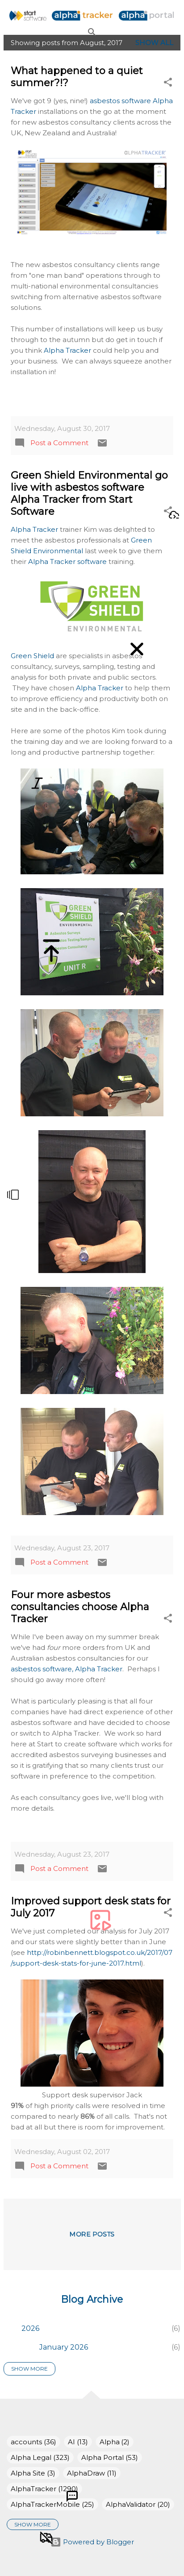 Image resolution: width=184 pixels, height=2576 pixels. Describe the element at coordinates (174, 515) in the screenshot. I see `access cloud-based AI agent or assistant` at that location.